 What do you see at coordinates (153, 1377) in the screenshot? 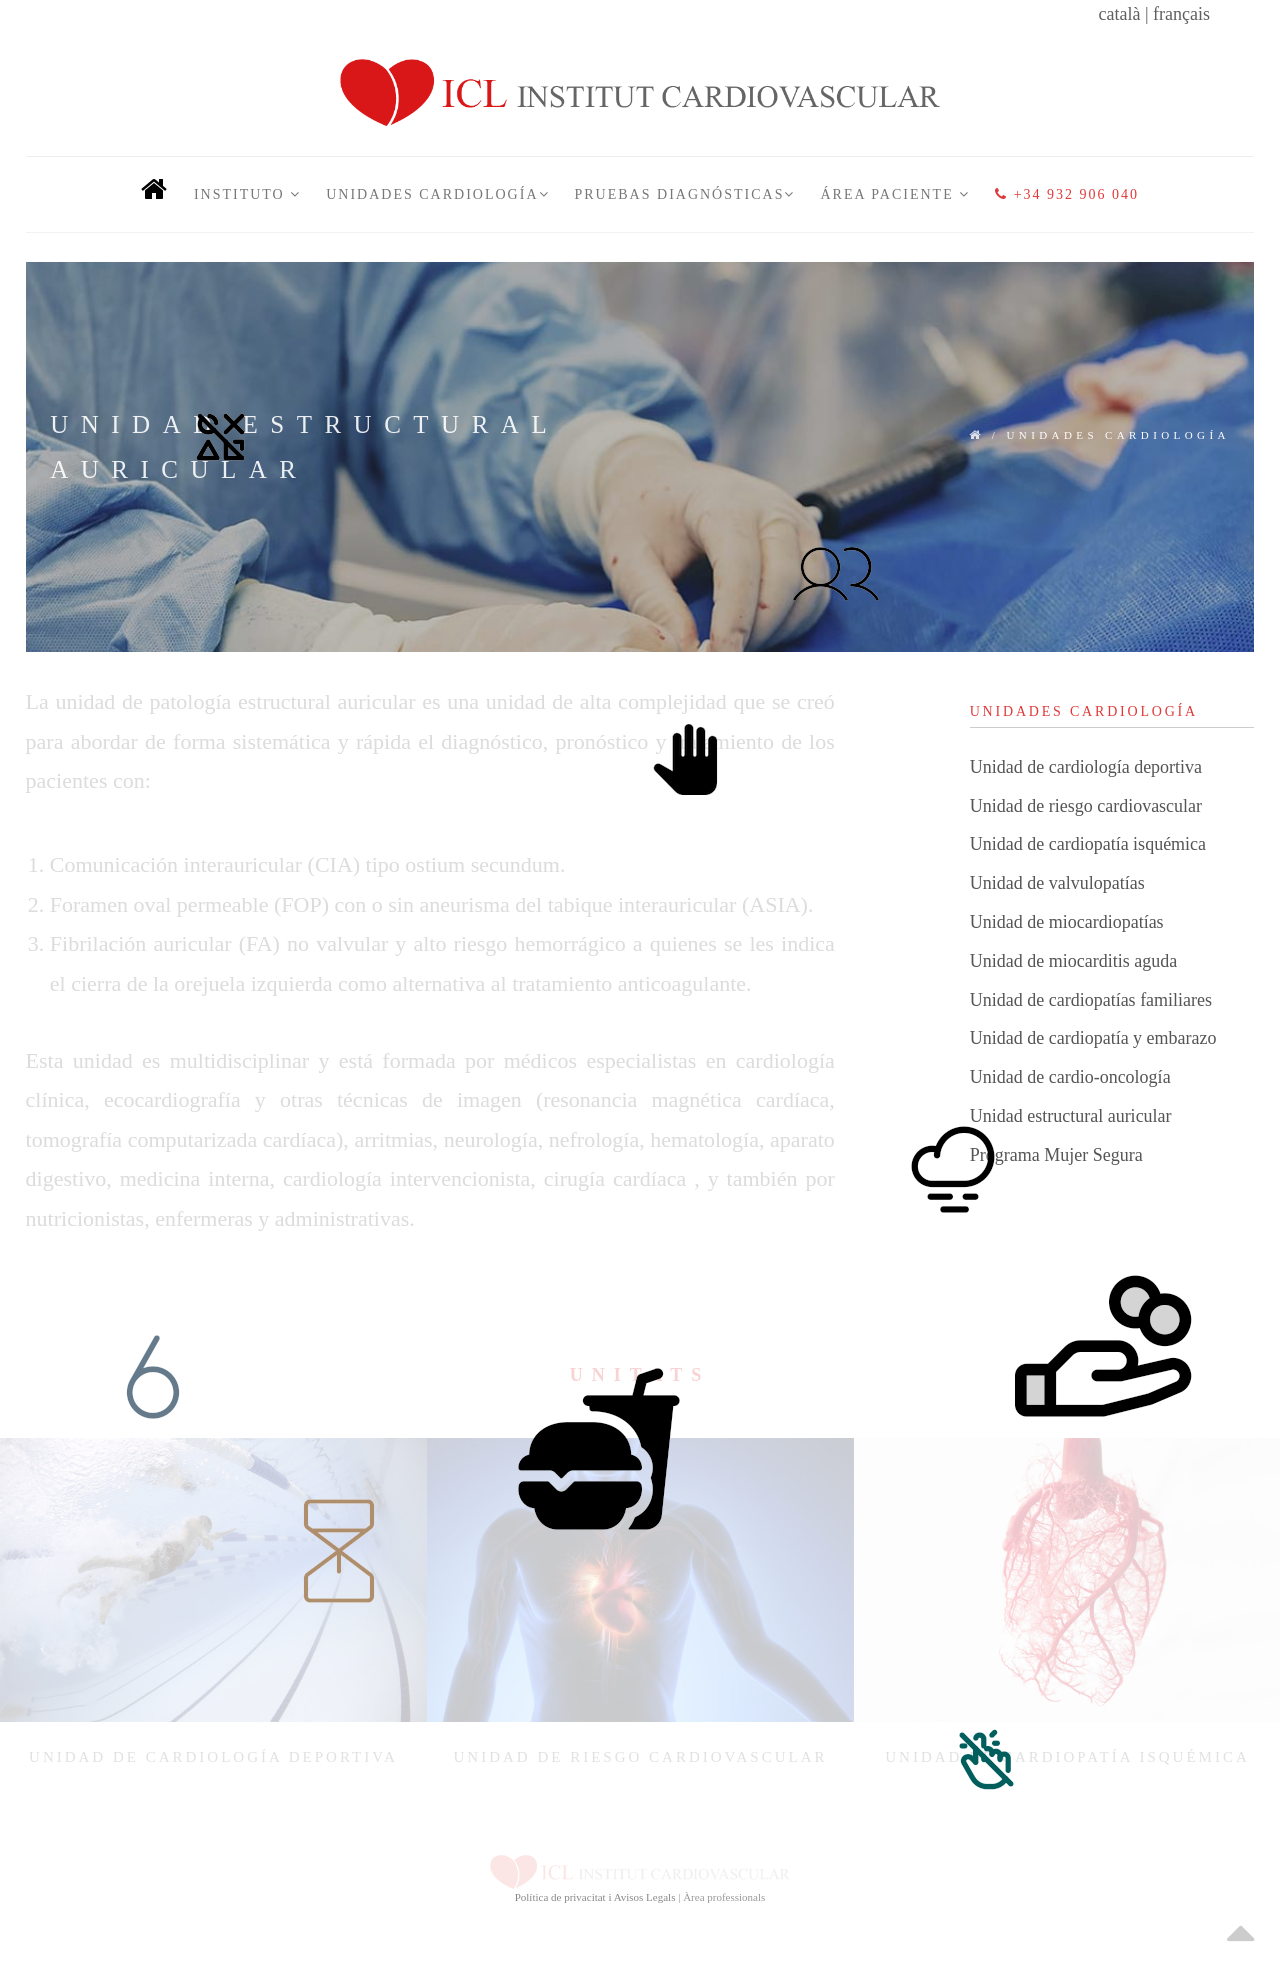
I see `indicates the number six in a list or sequence` at bounding box center [153, 1377].